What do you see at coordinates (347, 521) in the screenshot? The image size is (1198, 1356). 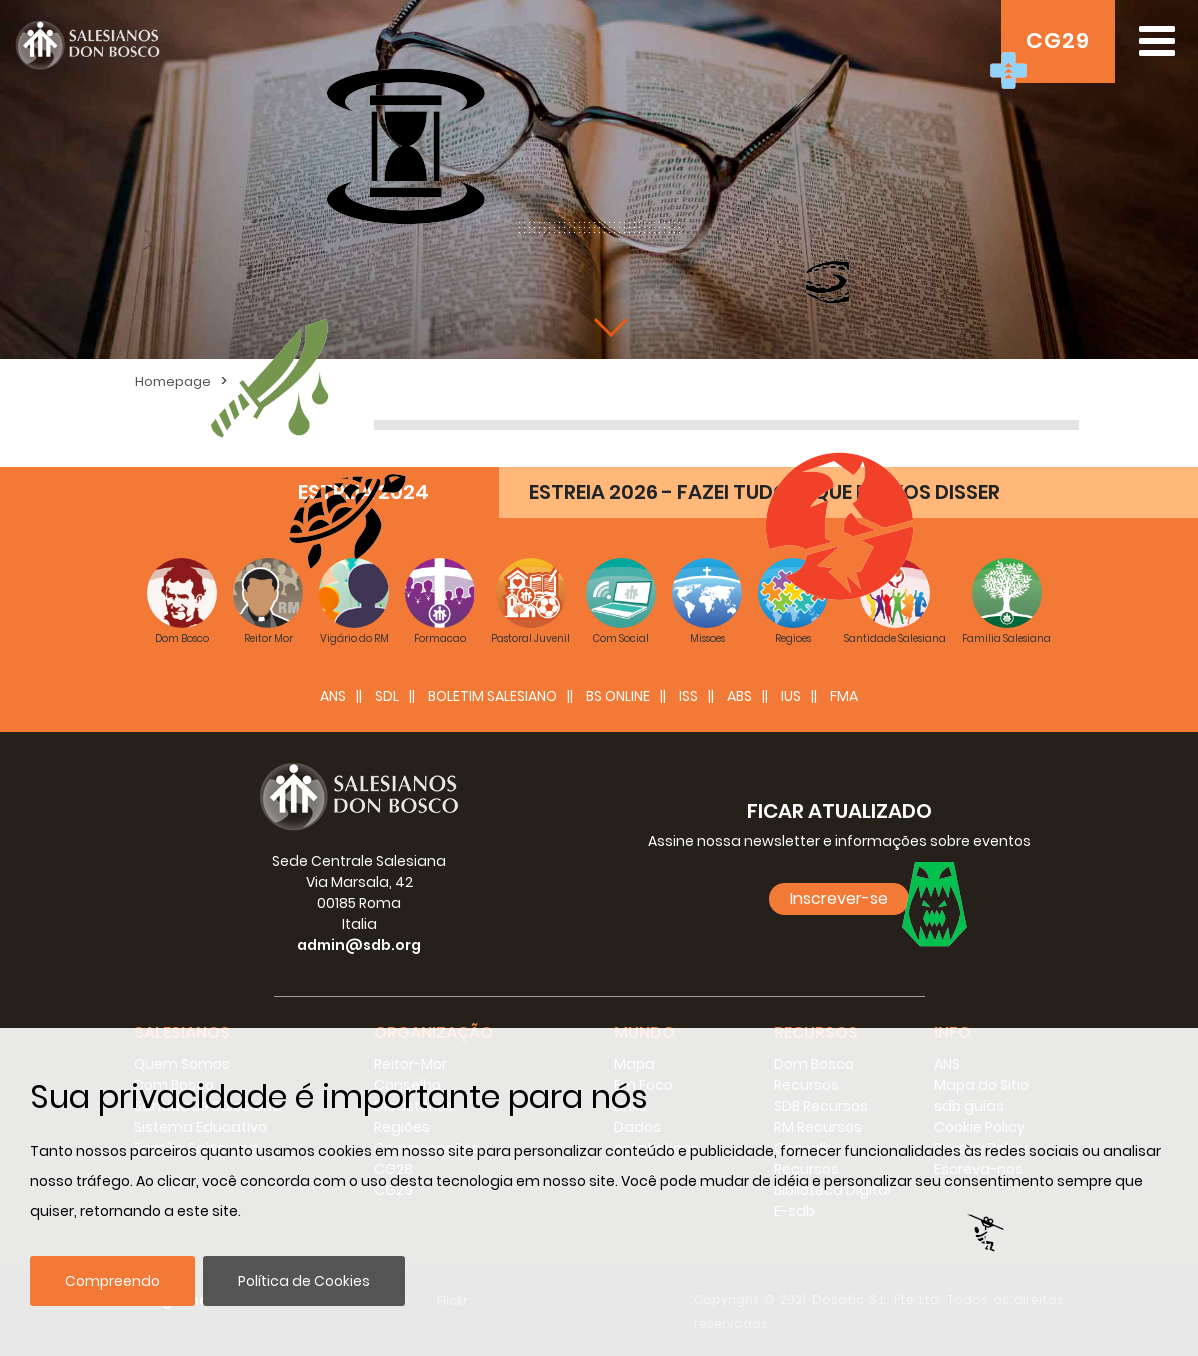 I see `indicates marine wildlife or ocean conservation content` at bounding box center [347, 521].